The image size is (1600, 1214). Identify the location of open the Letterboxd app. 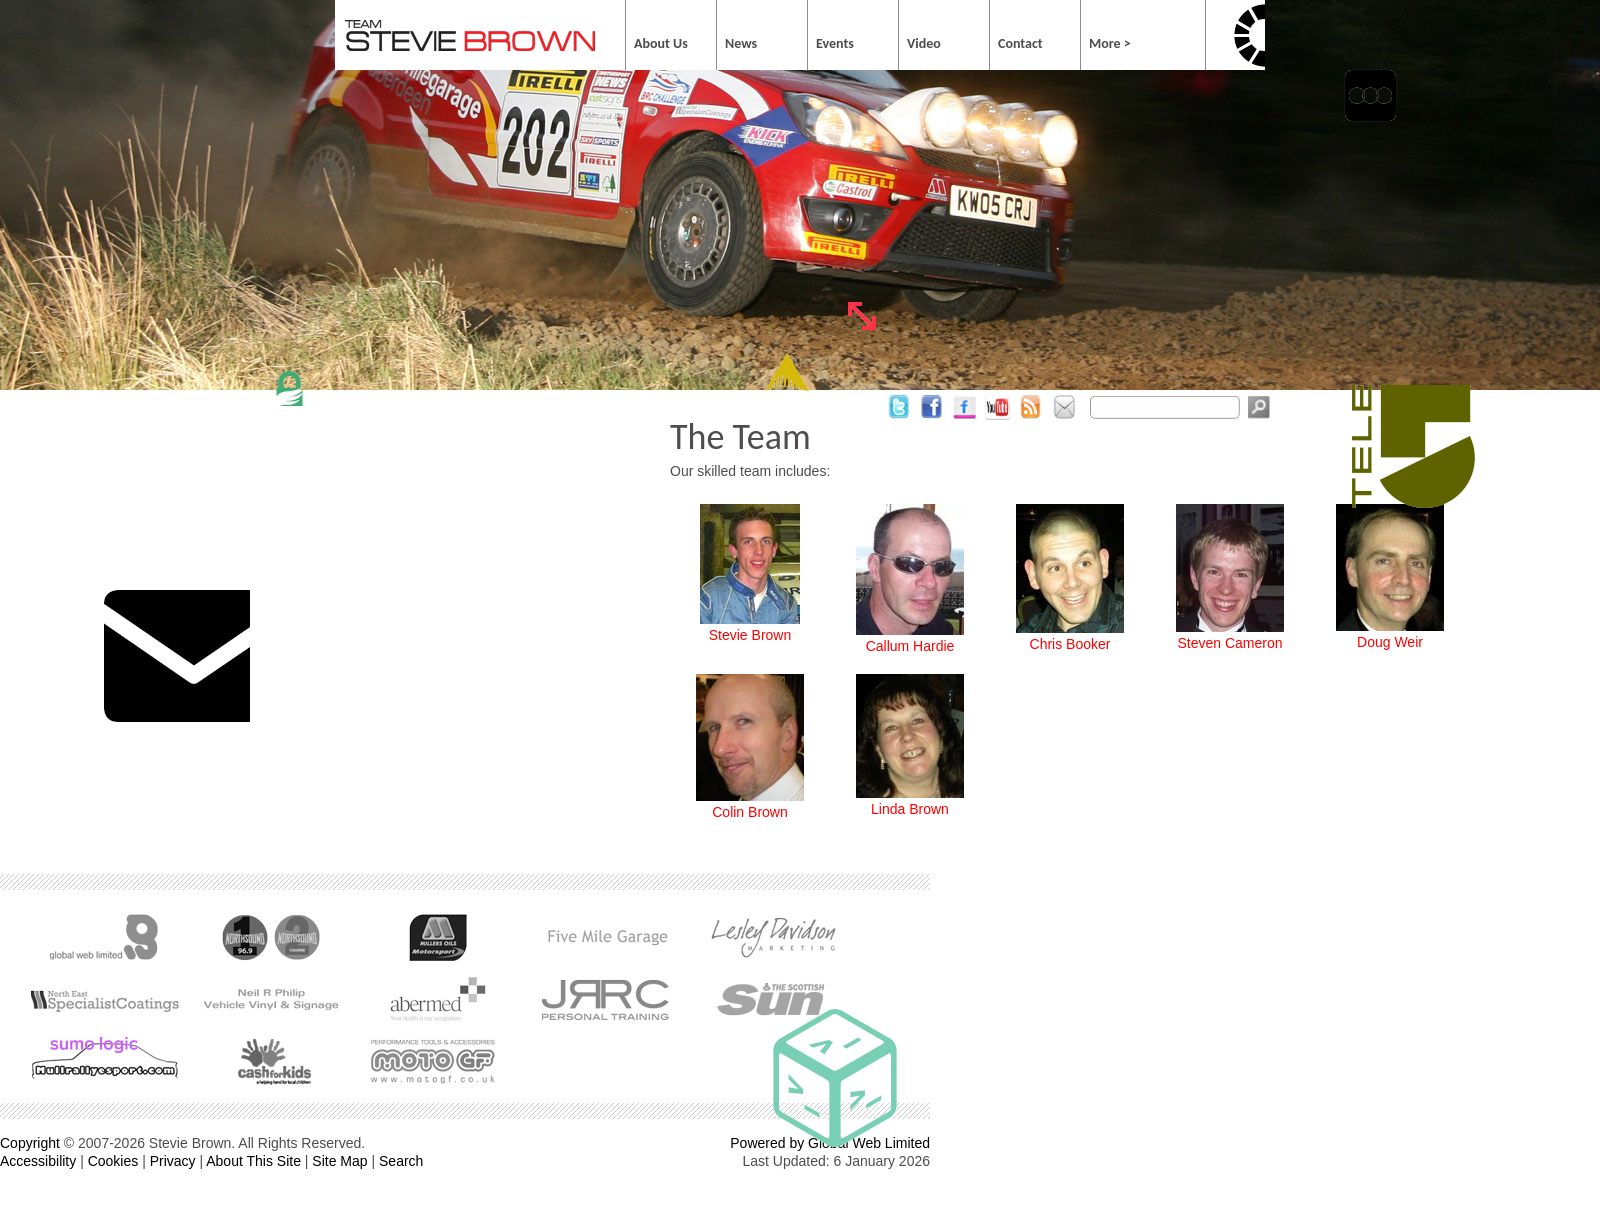
(1370, 95).